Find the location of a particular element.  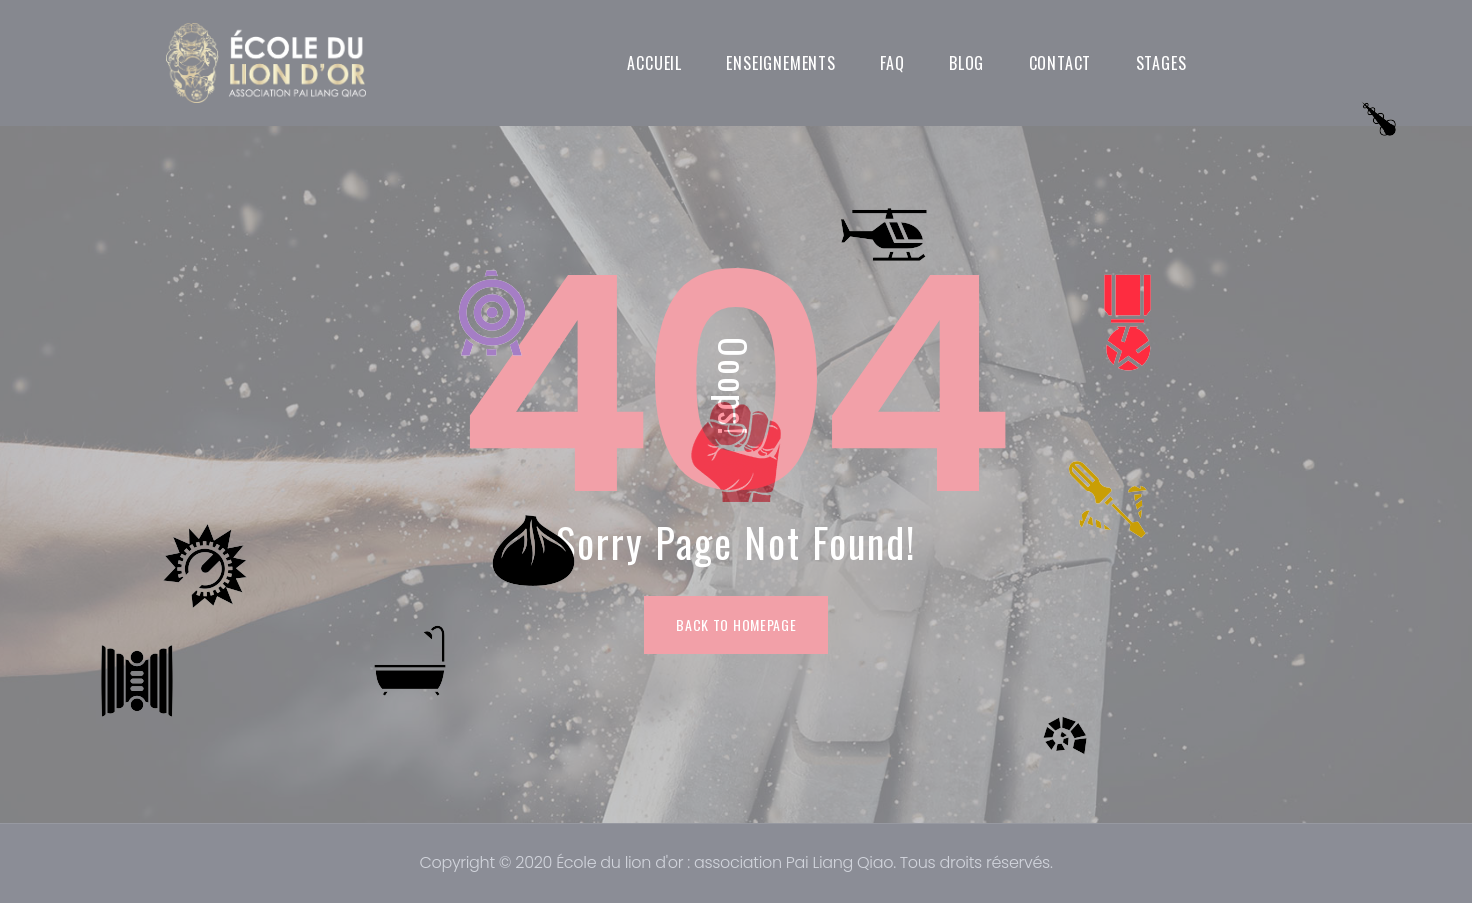

accordion or bellows instrument in a music game is located at coordinates (137, 681).